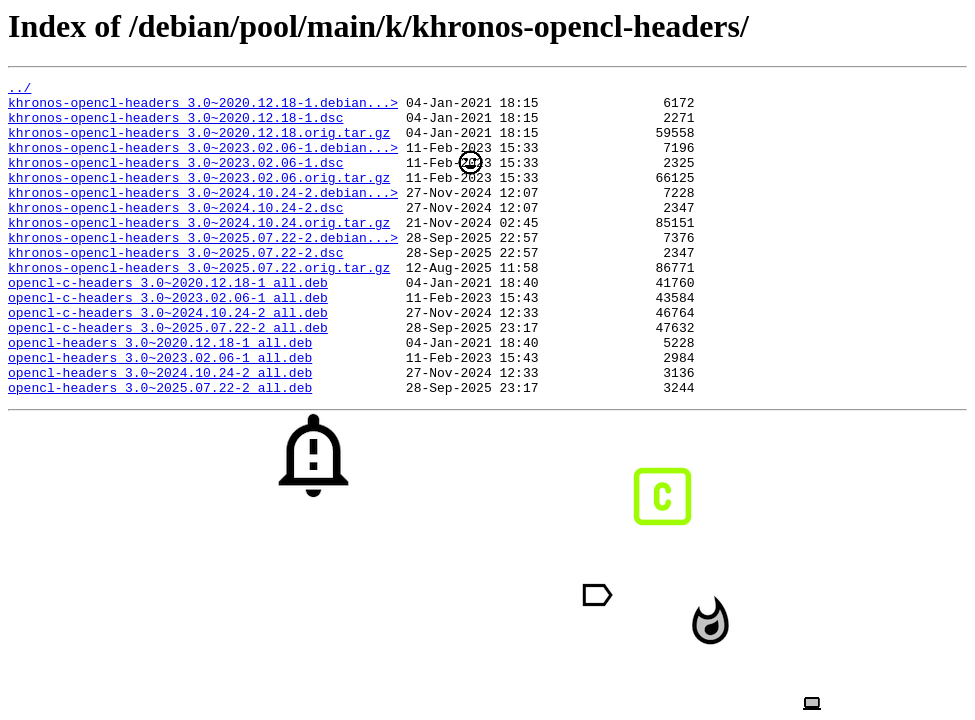 Image resolution: width=975 pixels, height=720 pixels. I want to click on access windows laptop or PC settings, so click(812, 704).